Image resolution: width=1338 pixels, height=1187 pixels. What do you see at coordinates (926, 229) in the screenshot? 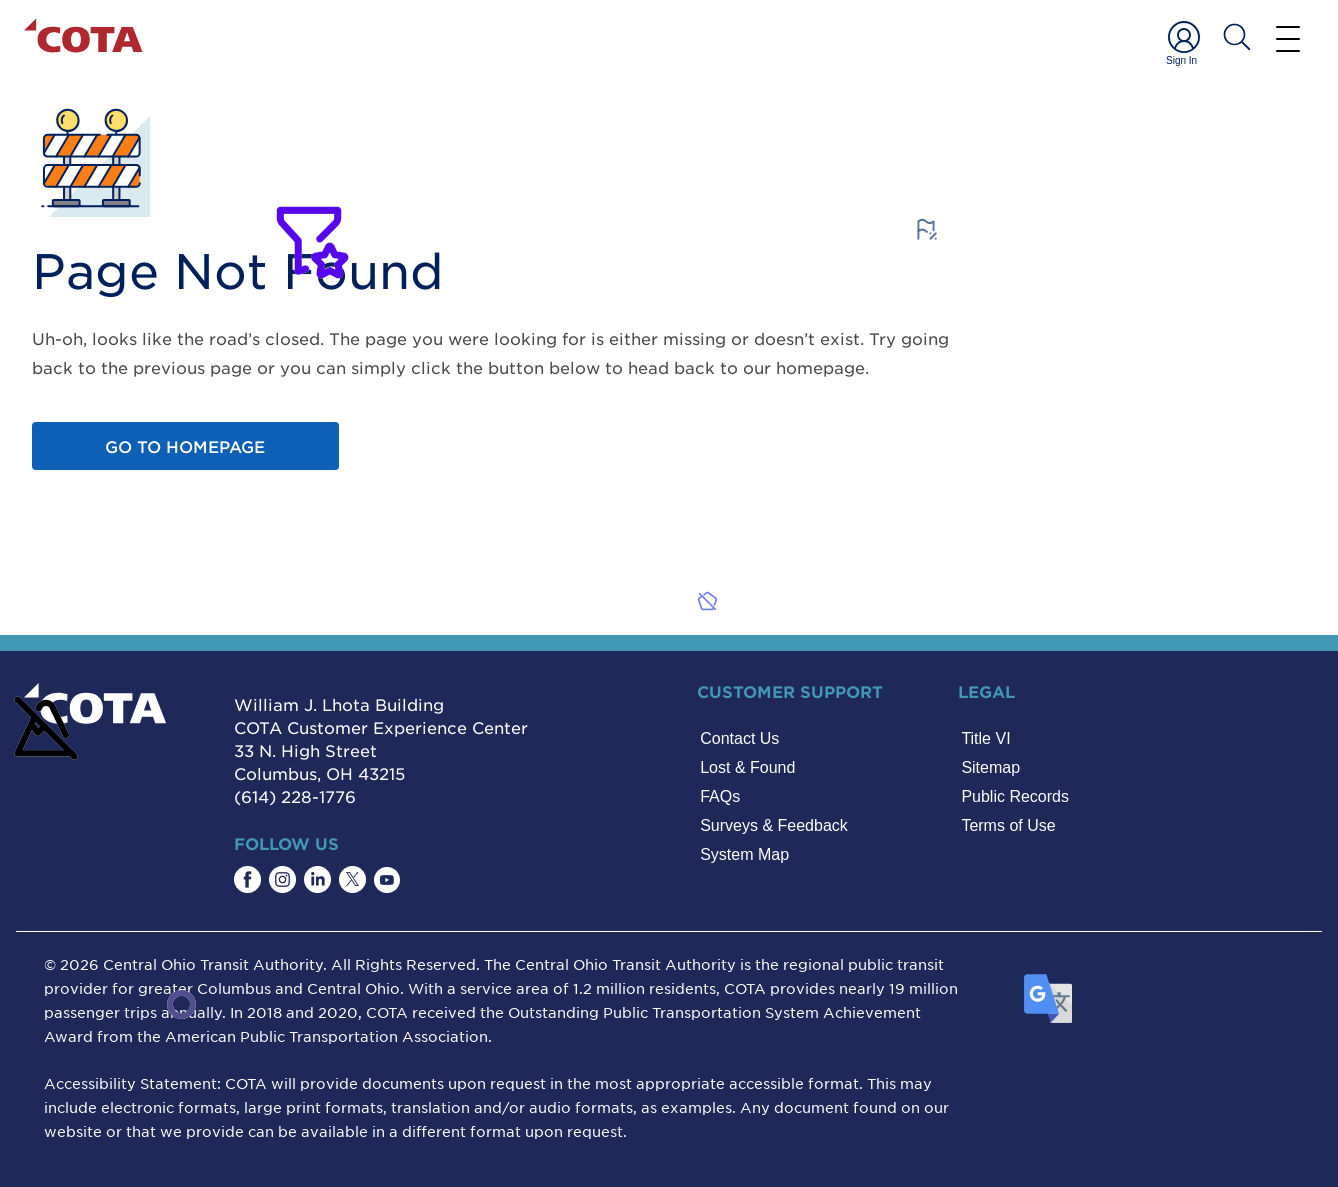
I see `view flagged discounts or promotions` at bounding box center [926, 229].